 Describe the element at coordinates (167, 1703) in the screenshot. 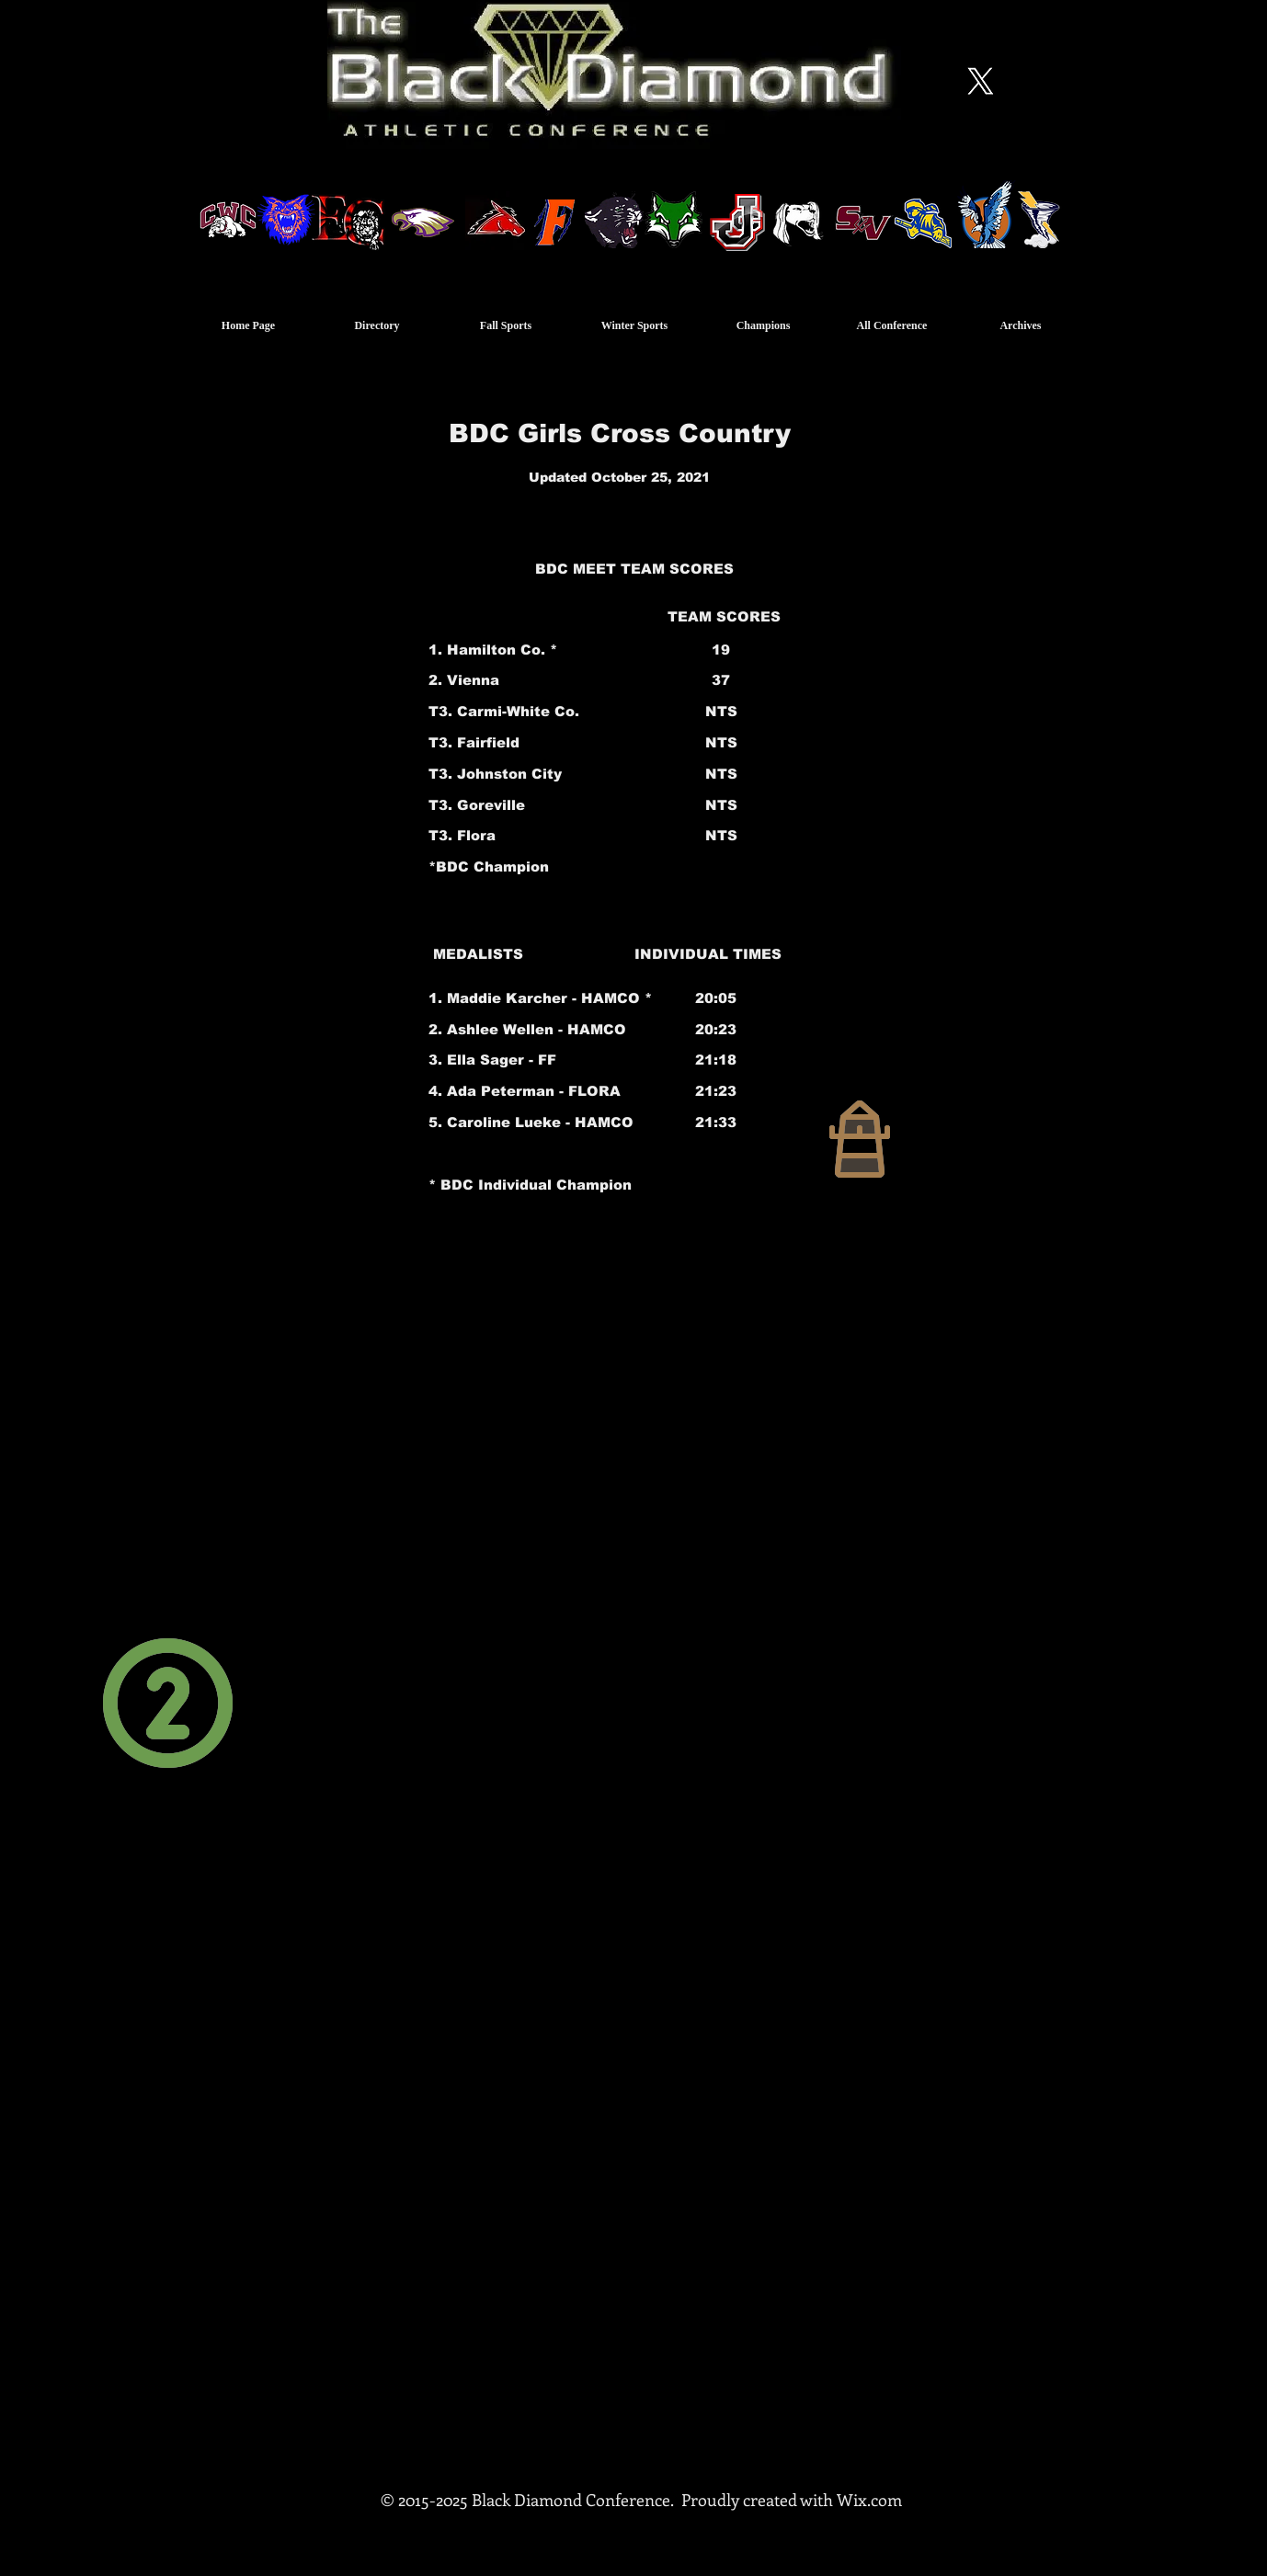

I see `indicates step two in a multi-step process` at that location.